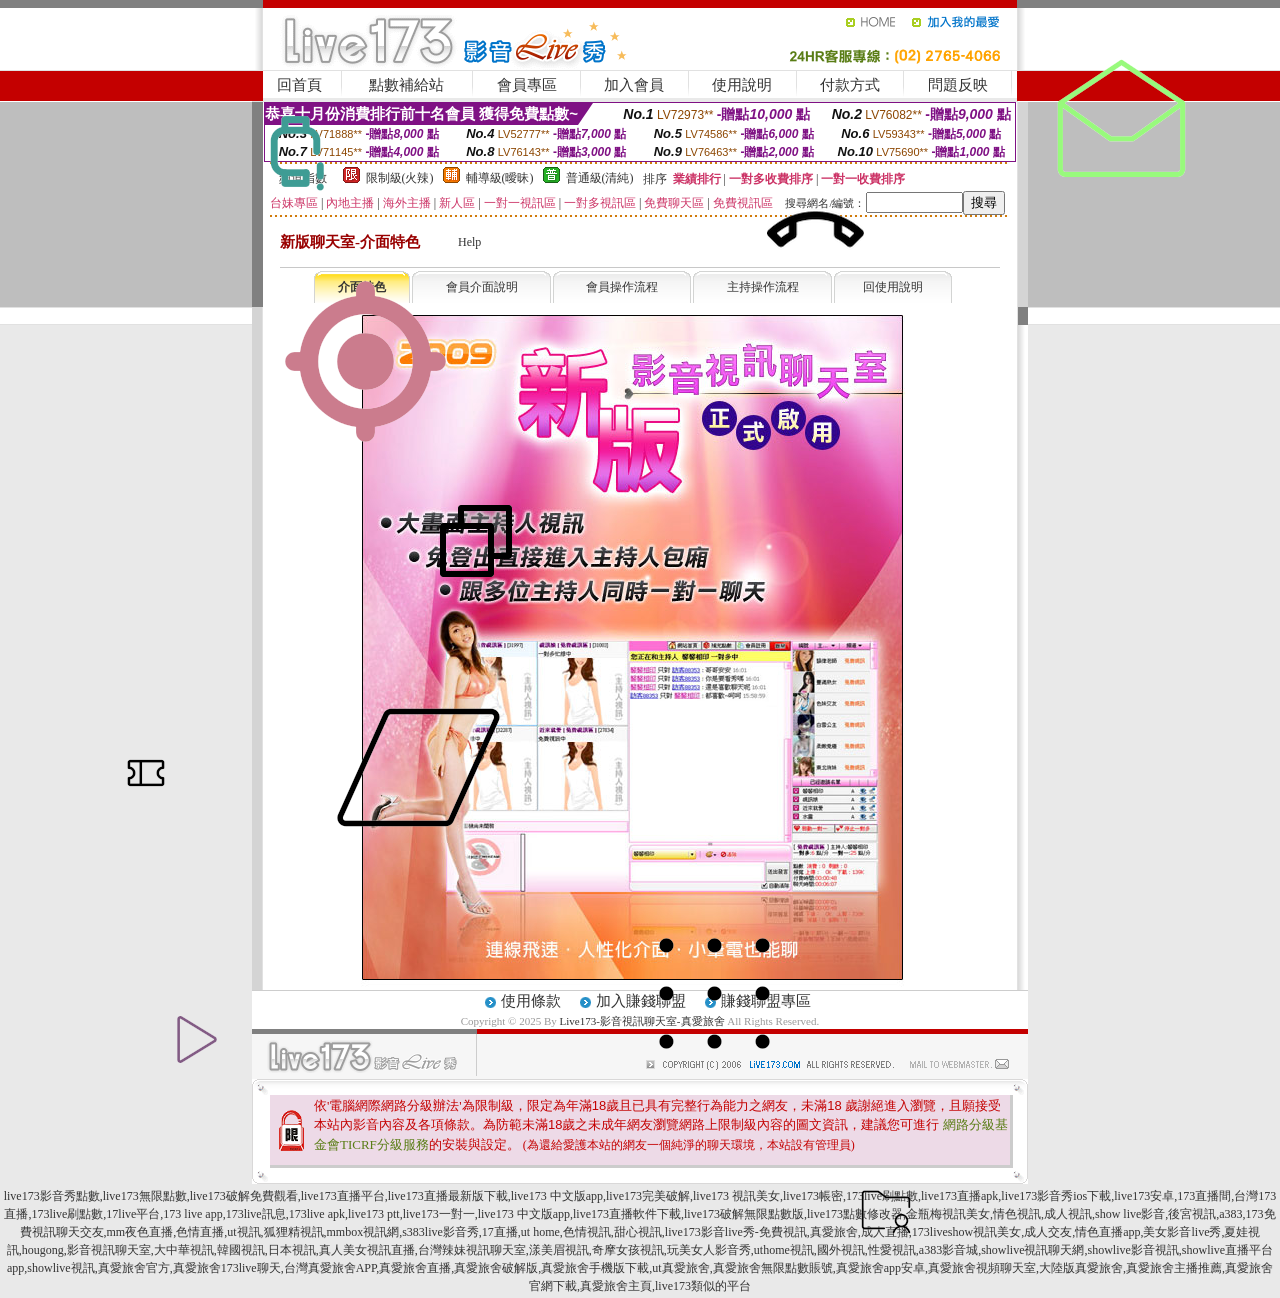 The height and width of the screenshot is (1298, 1280). I want to click on view current location, so click(365, 361).